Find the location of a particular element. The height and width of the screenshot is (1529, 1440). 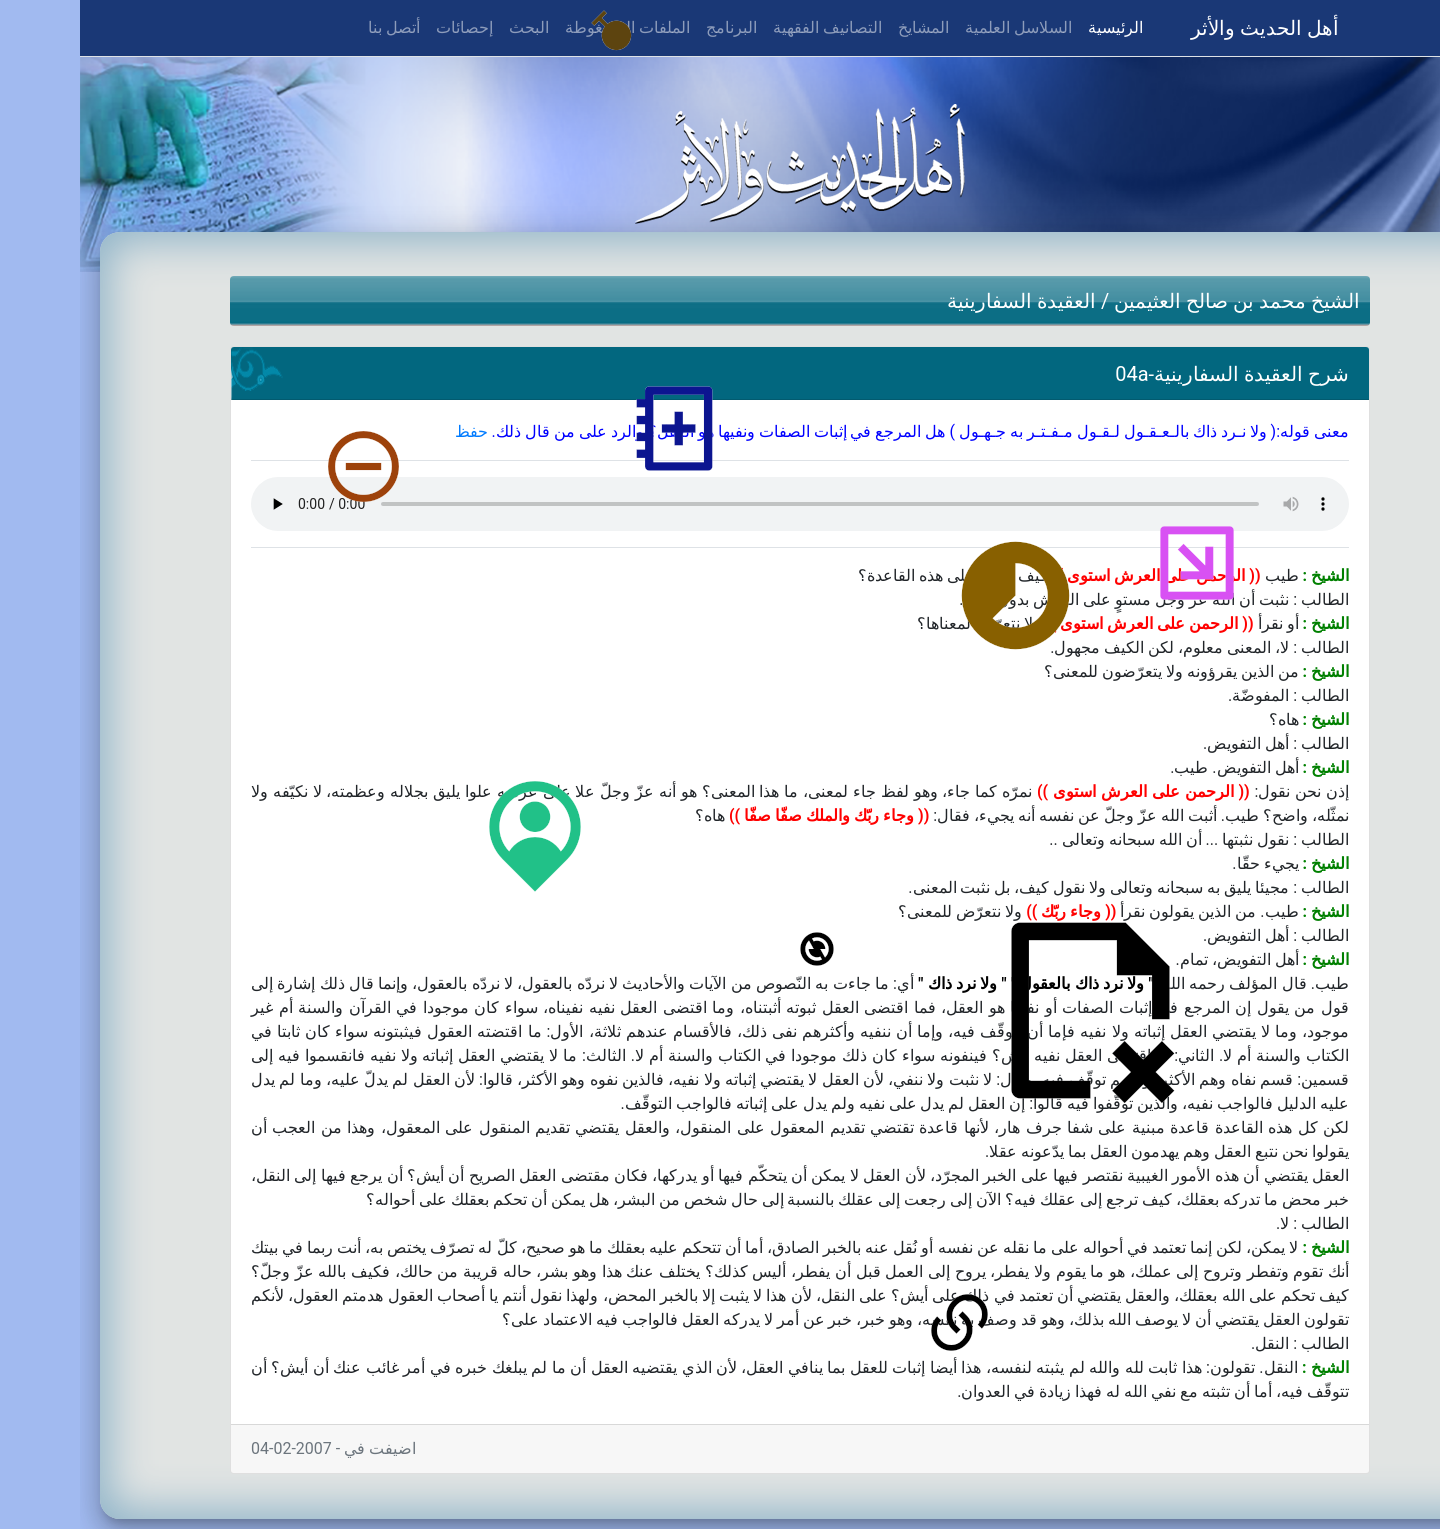

remove item from list or selection is located at coordinates (363, 466).